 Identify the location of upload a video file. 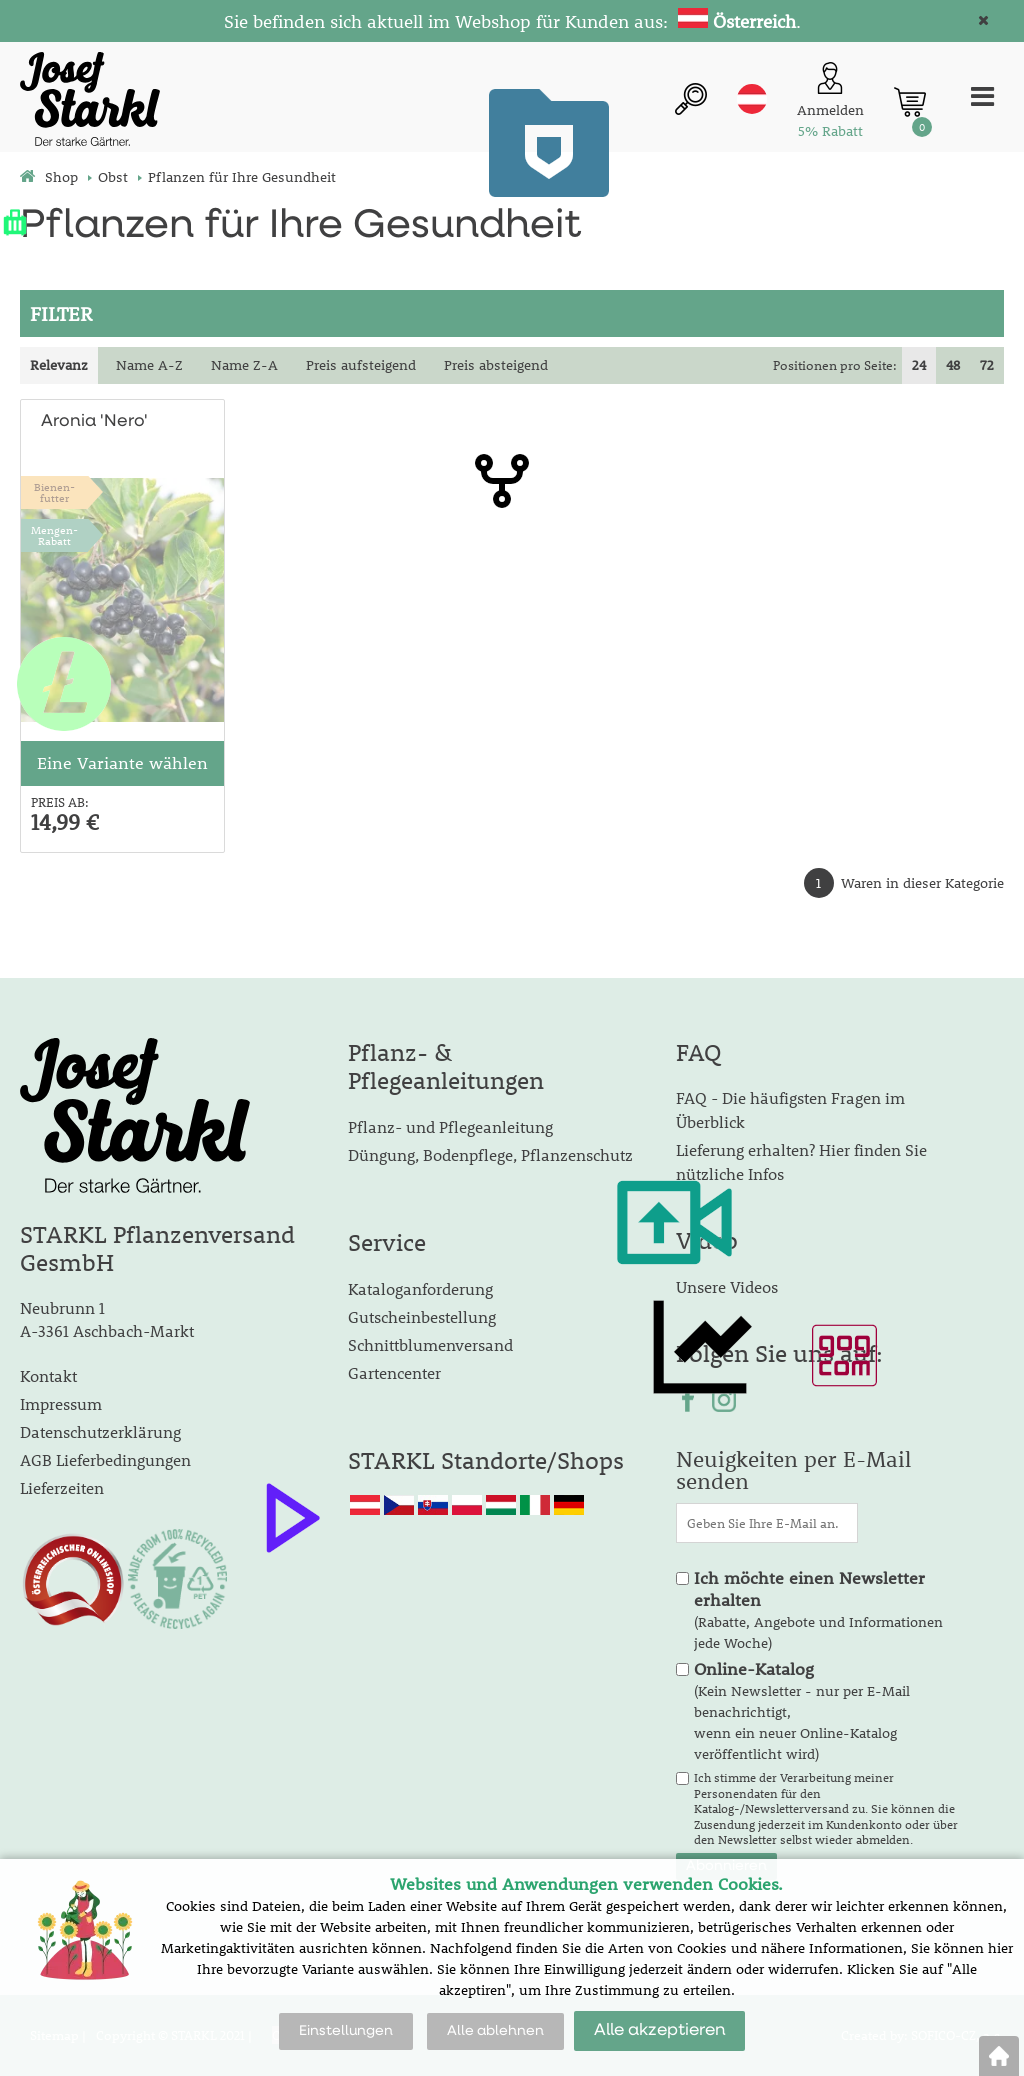
(674, 1222).